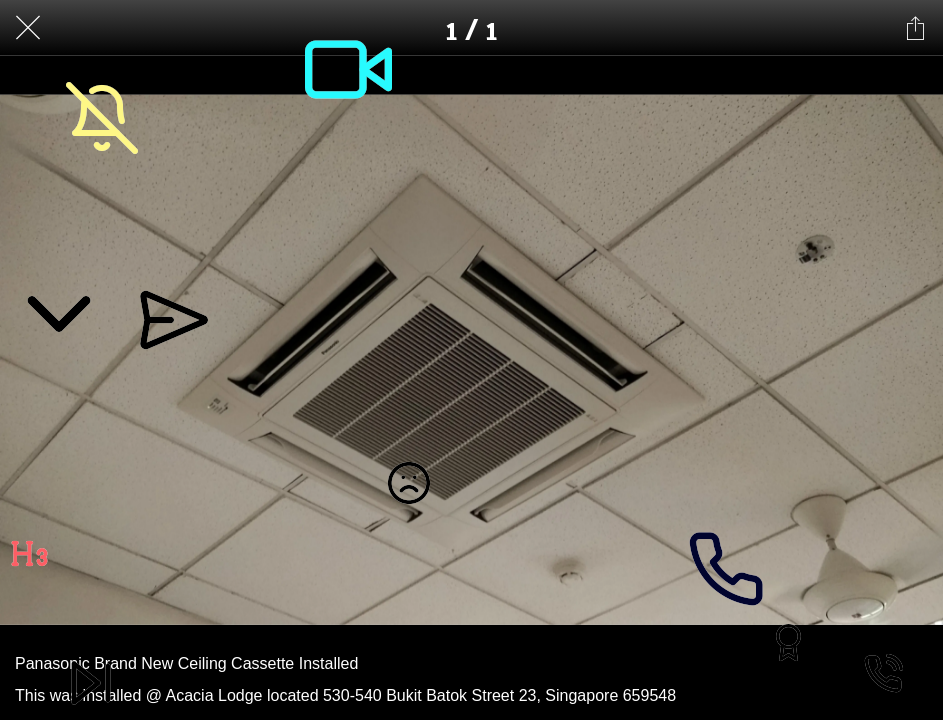 This screenshot has height=720, width=943. What do you see at coordinates (174, 320) in the screenshot?
I see `send a message or email` at bounding box center [174, 320].